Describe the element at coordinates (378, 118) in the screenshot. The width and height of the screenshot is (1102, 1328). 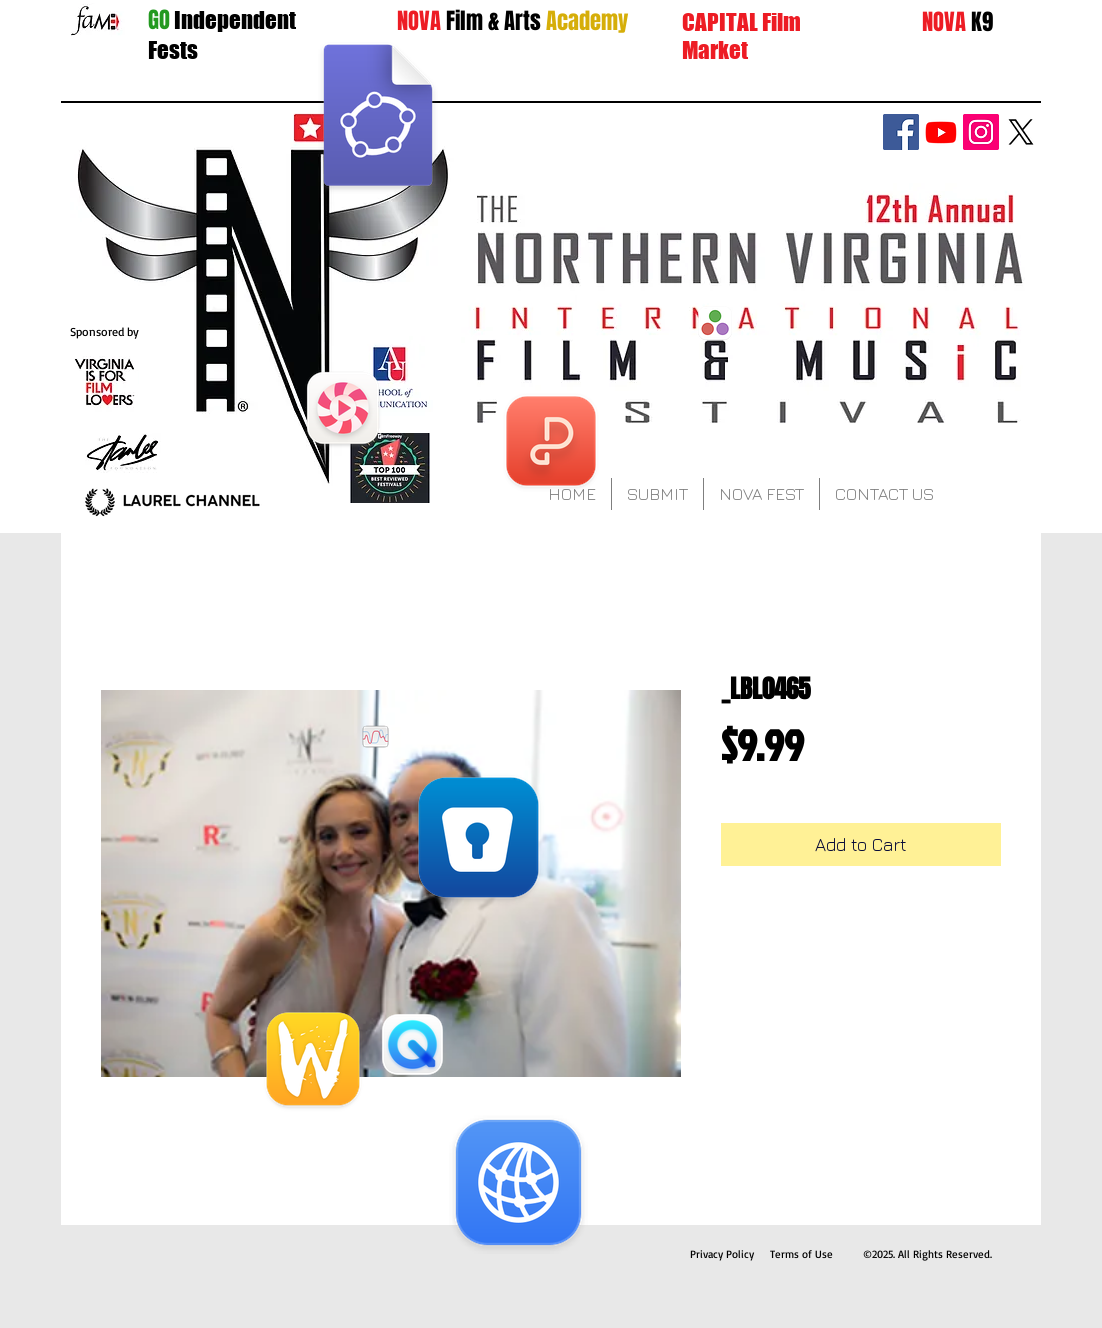
I see `a geogebra file document` at that location.